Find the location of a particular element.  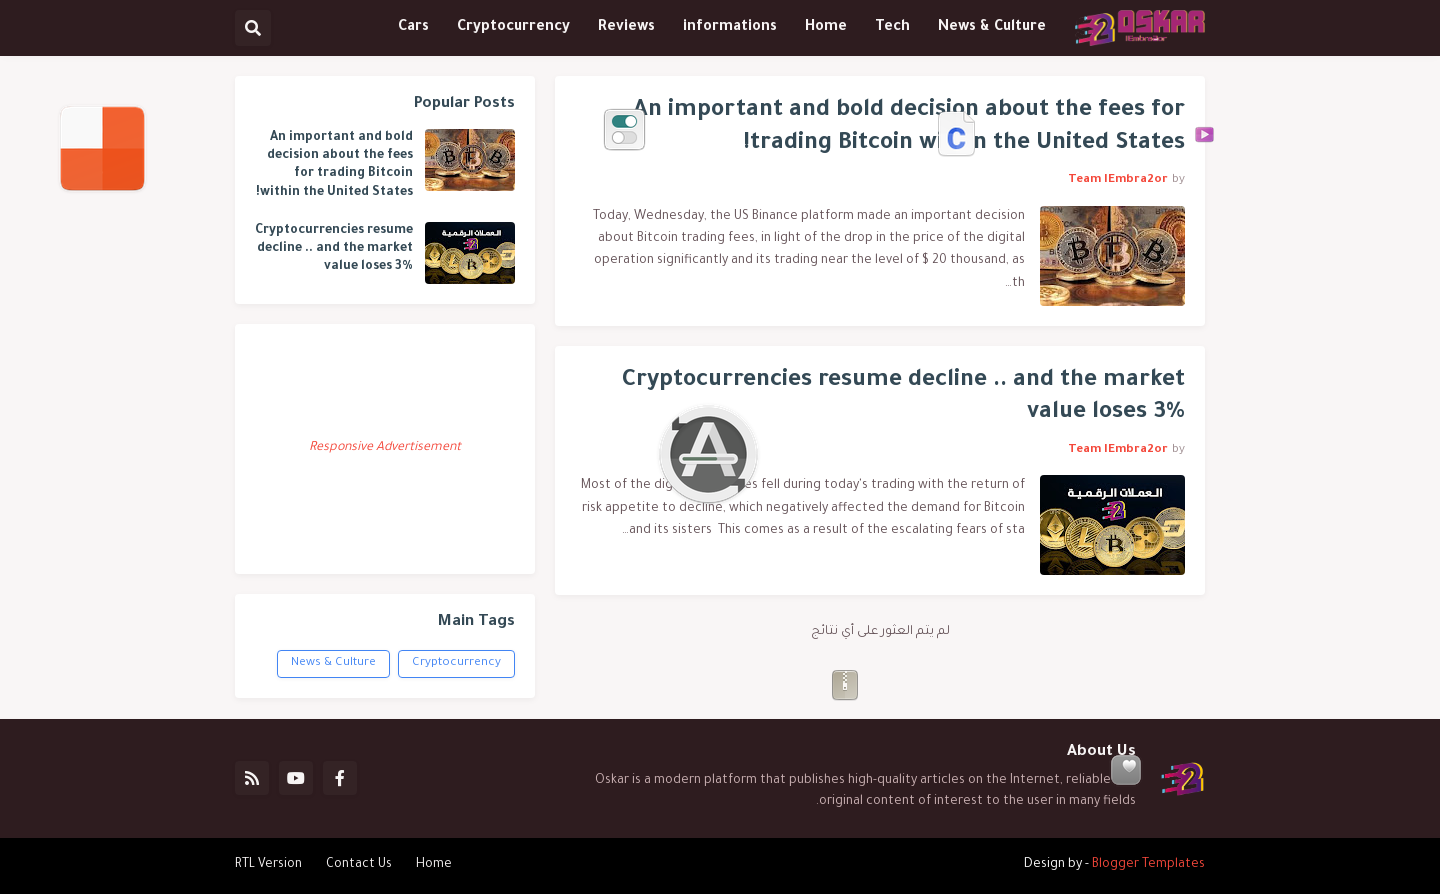

open the GNOME Videos (Totem) media player is located at coordinates (1204, 134).